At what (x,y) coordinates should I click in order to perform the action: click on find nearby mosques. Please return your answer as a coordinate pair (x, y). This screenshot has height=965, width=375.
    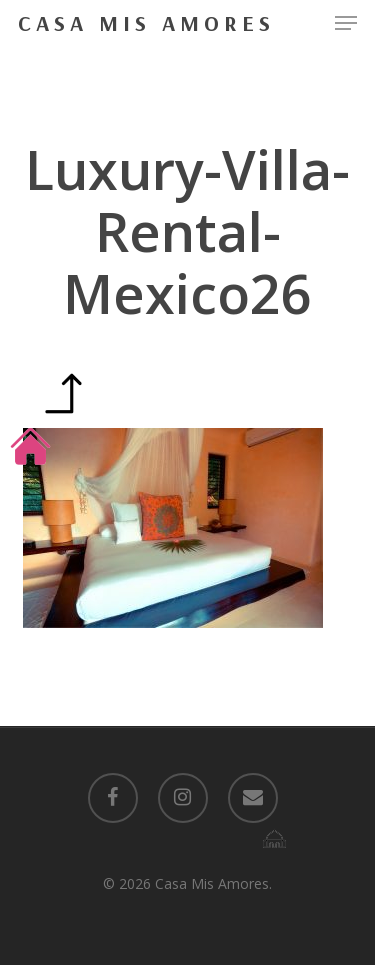
    Looking at the image, I should click on (274, 839).